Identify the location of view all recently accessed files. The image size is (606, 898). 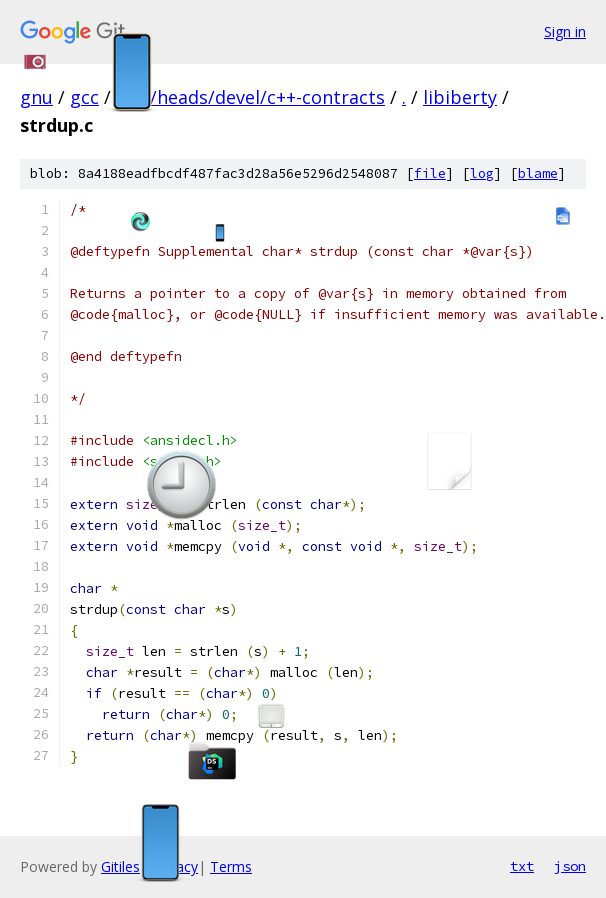
(181, 484).